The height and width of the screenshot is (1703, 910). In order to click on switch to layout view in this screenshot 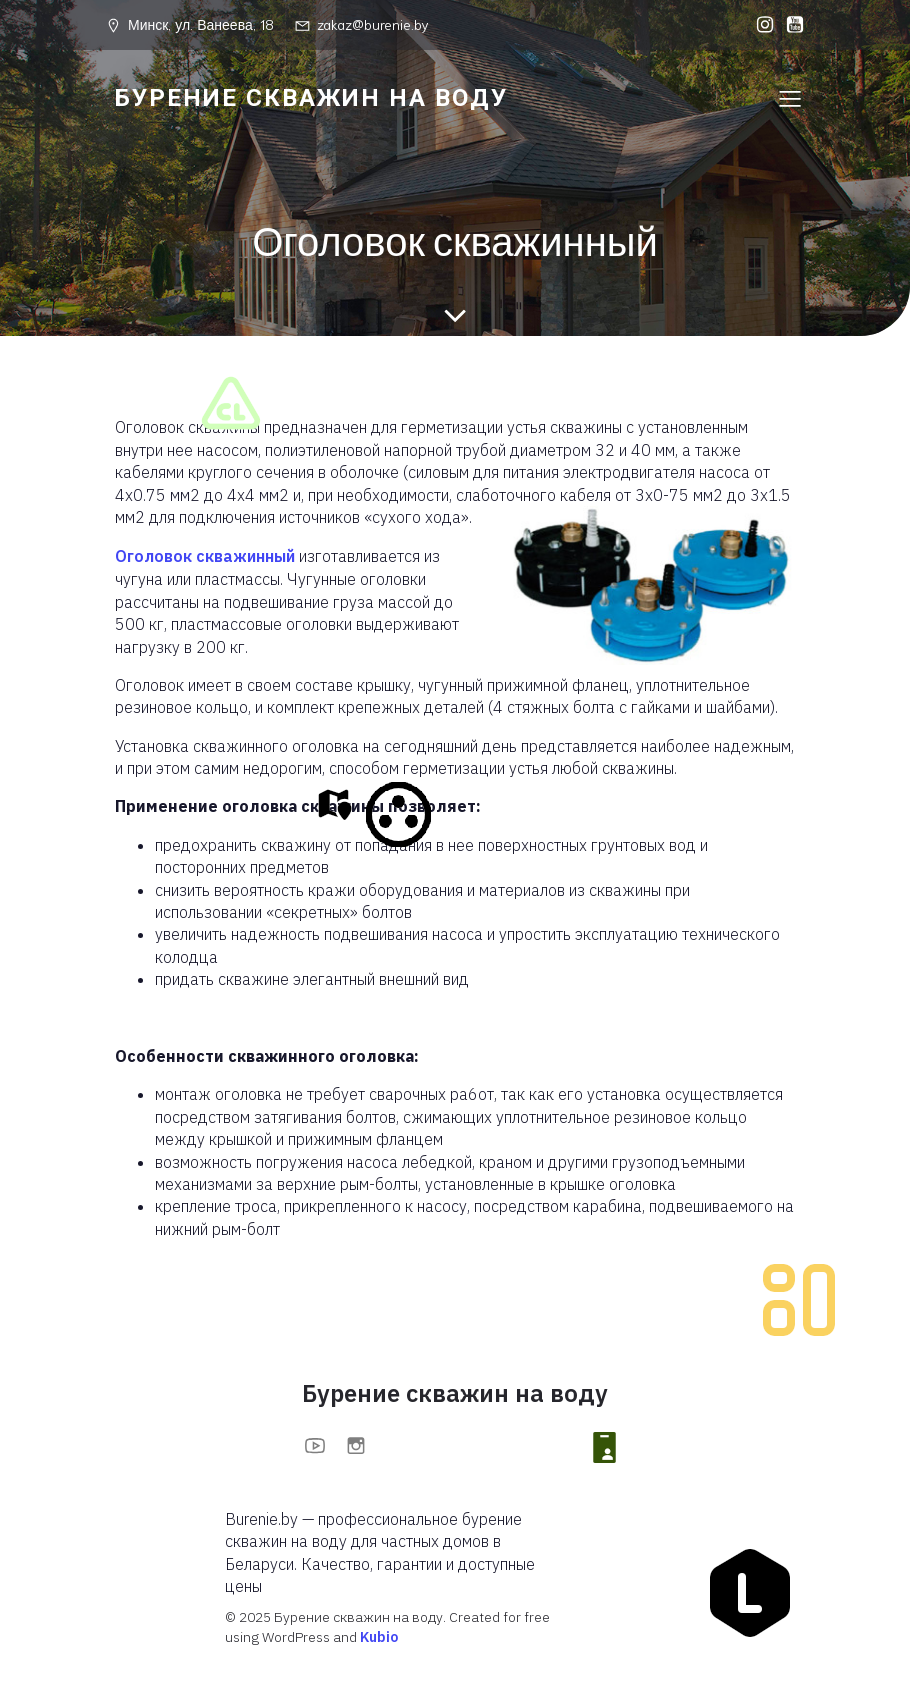, I will do `click(799, 1300)`.